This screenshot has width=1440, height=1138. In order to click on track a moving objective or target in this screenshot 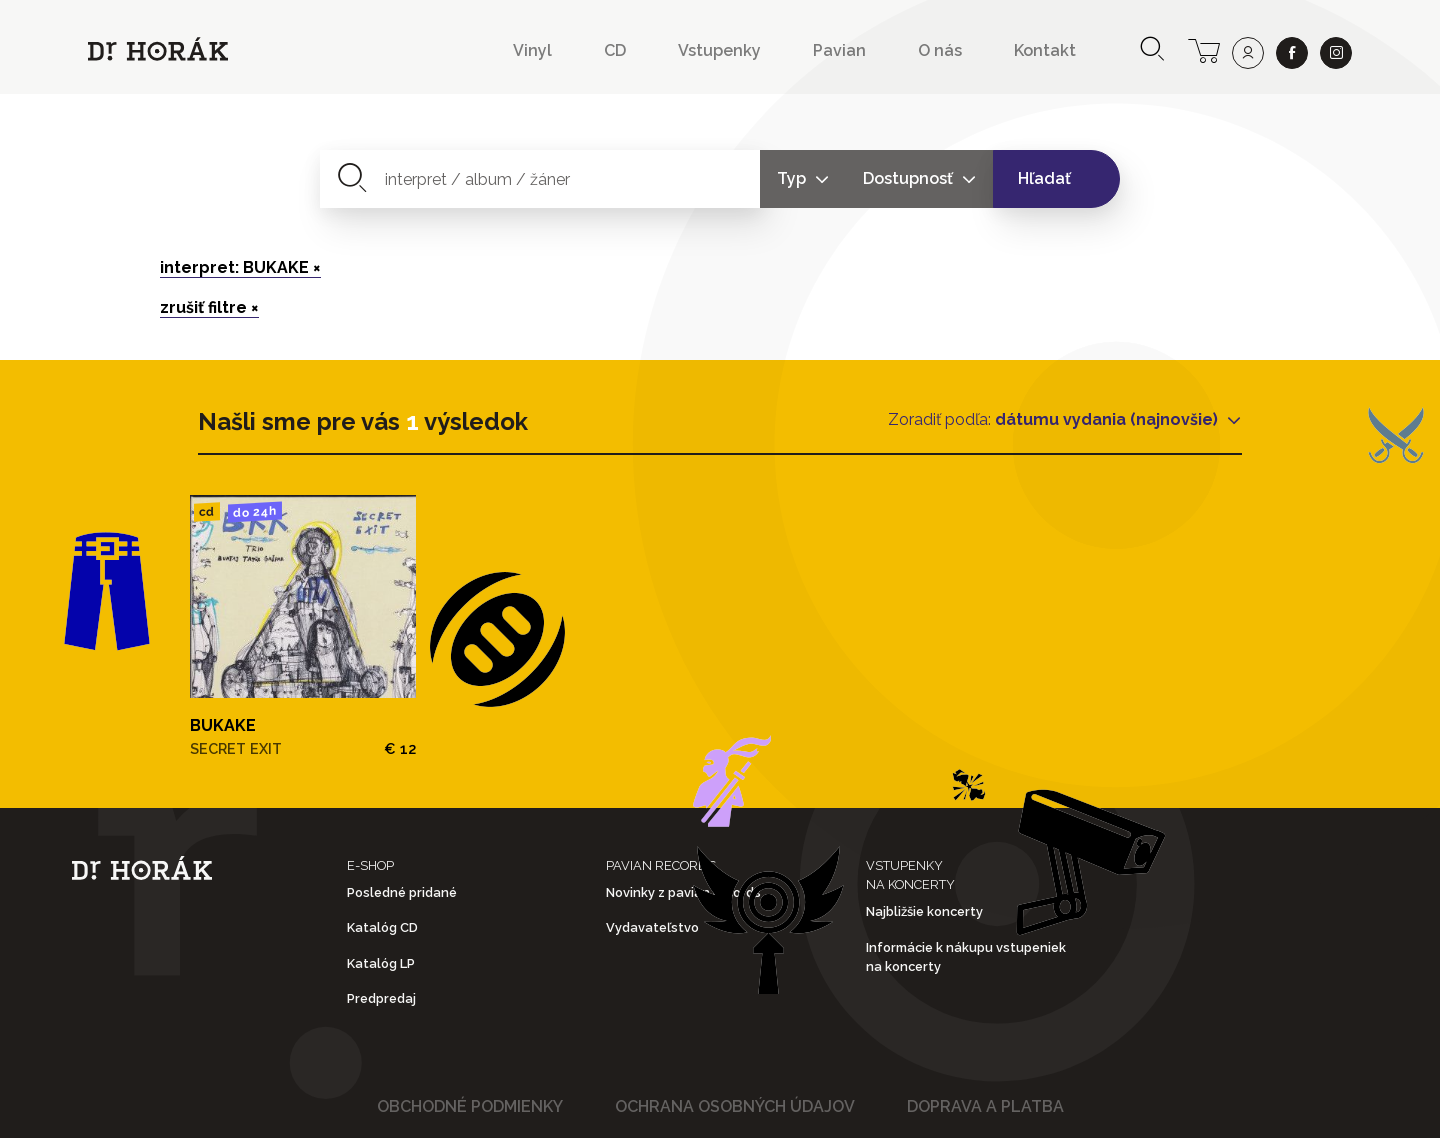, I will do `click(768, 919)`.